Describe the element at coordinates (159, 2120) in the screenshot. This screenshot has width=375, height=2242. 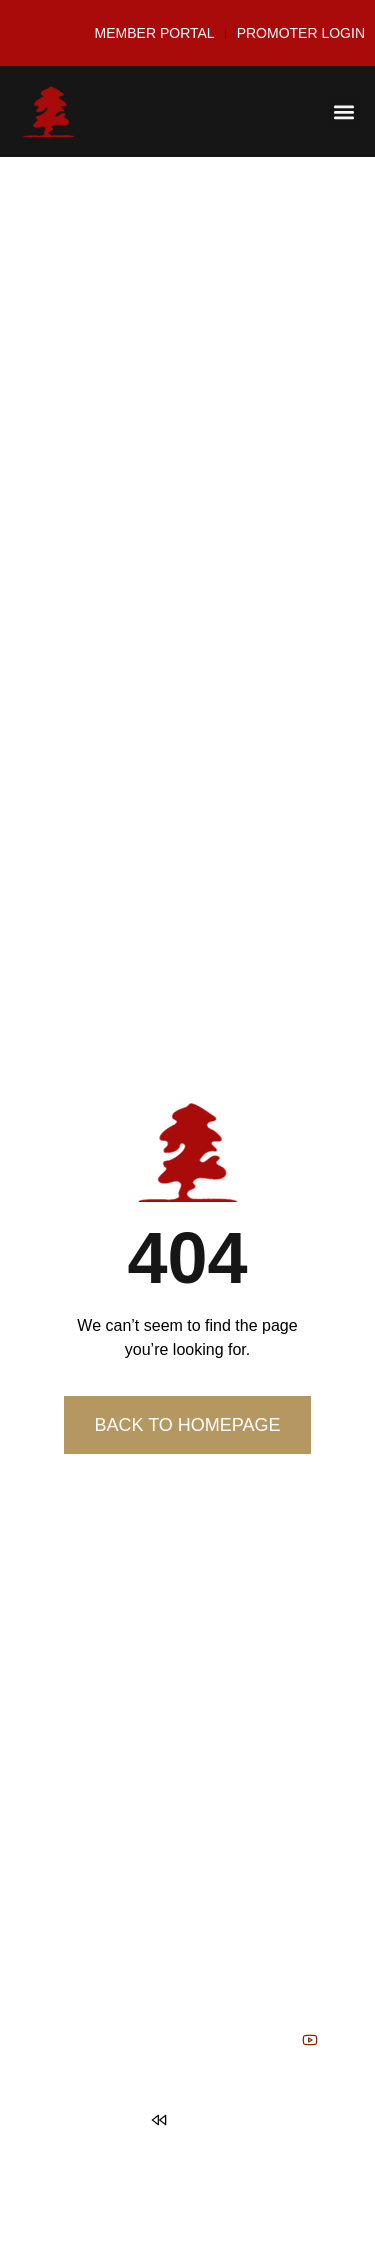
I see `rewind or skip backward in media playback` at that location.